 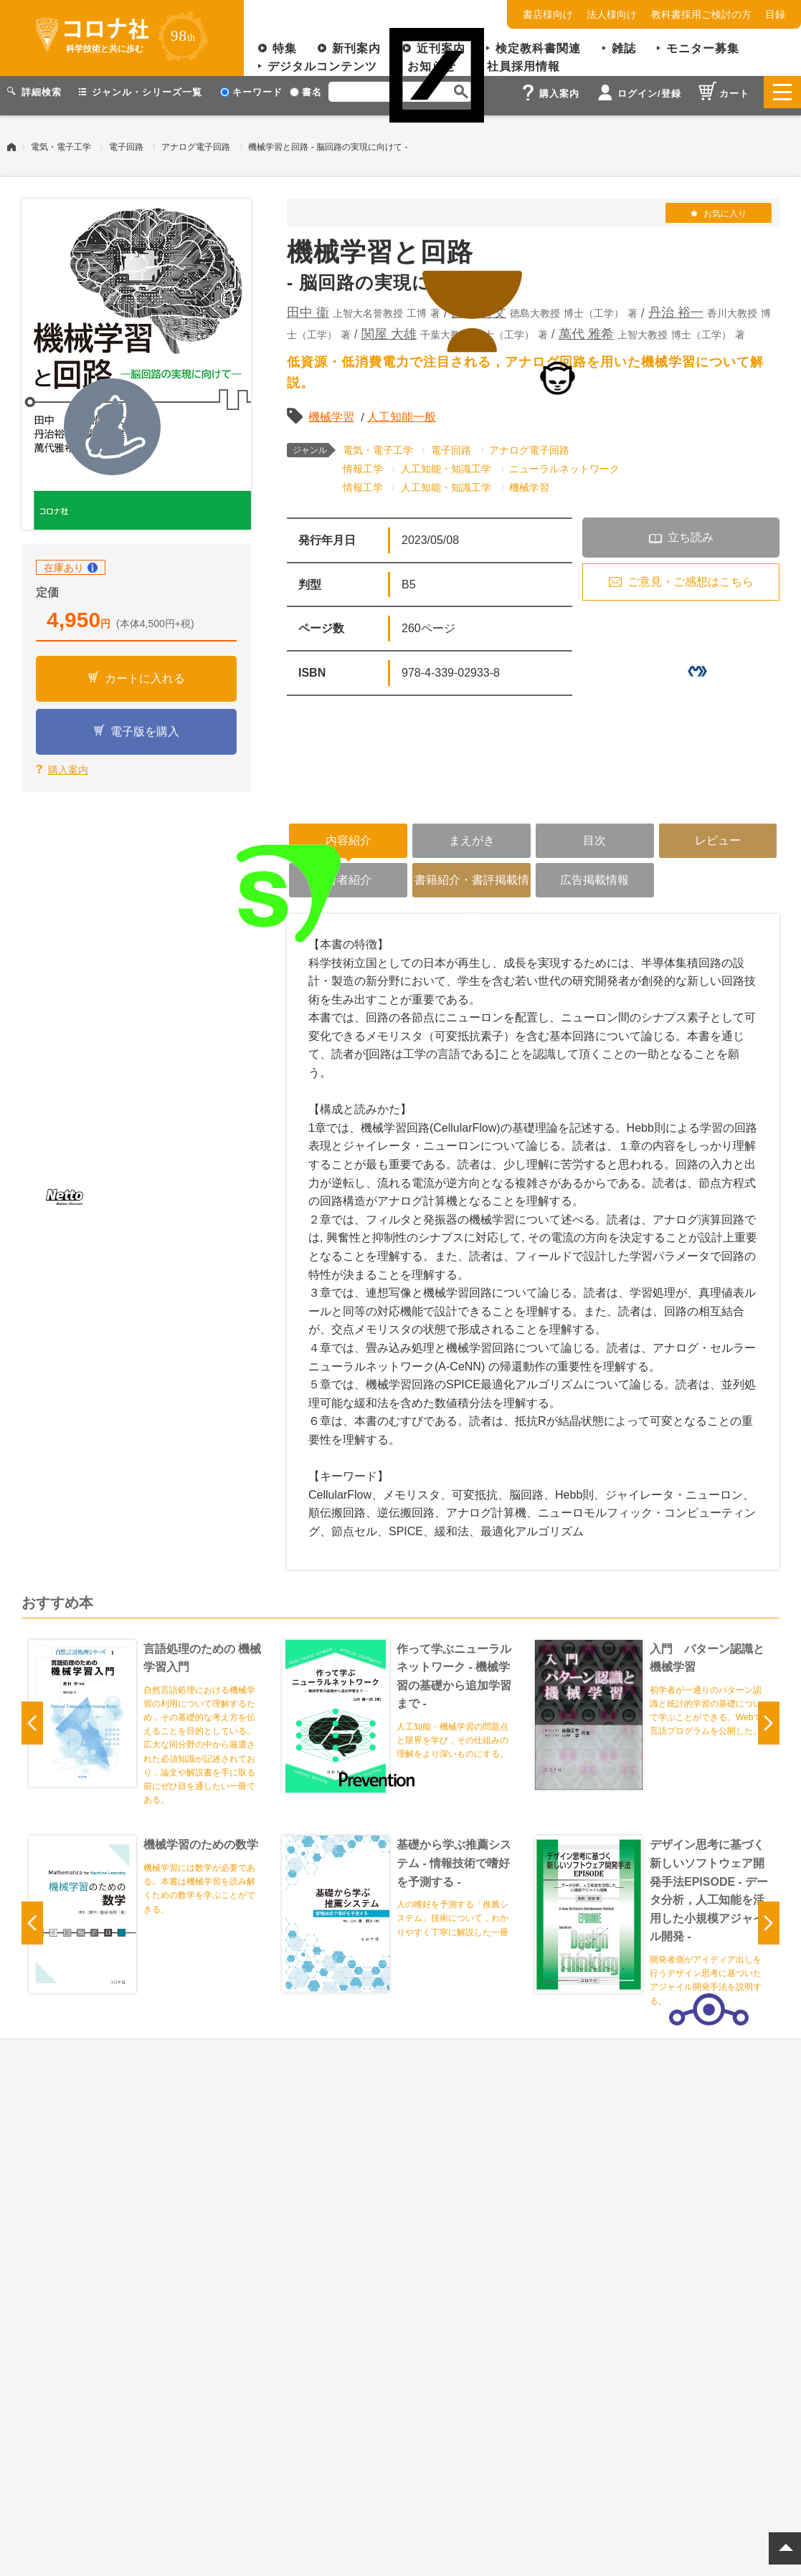 What do you see at coordinates (697, 671) in the screenshot?
I see `marko javascript framework logo` at bounding box center [697, 671].